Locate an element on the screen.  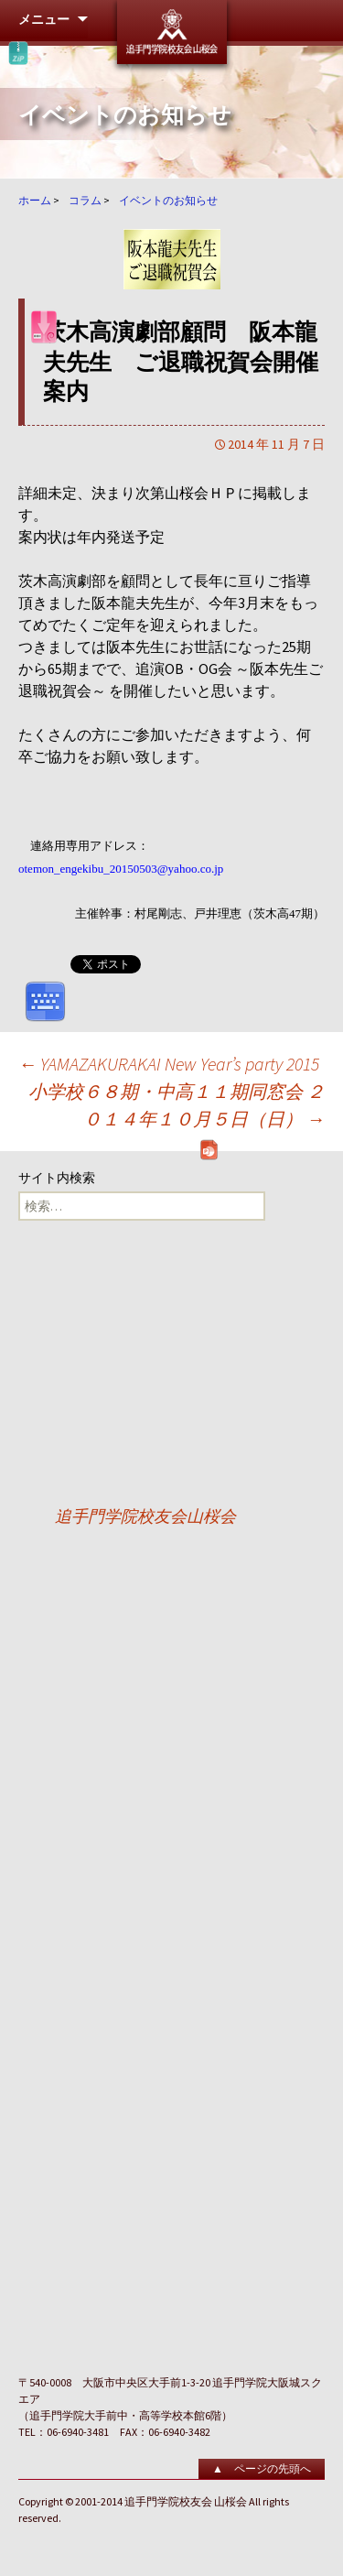
access peripheral device settings is located at coordinates (45, 1001).